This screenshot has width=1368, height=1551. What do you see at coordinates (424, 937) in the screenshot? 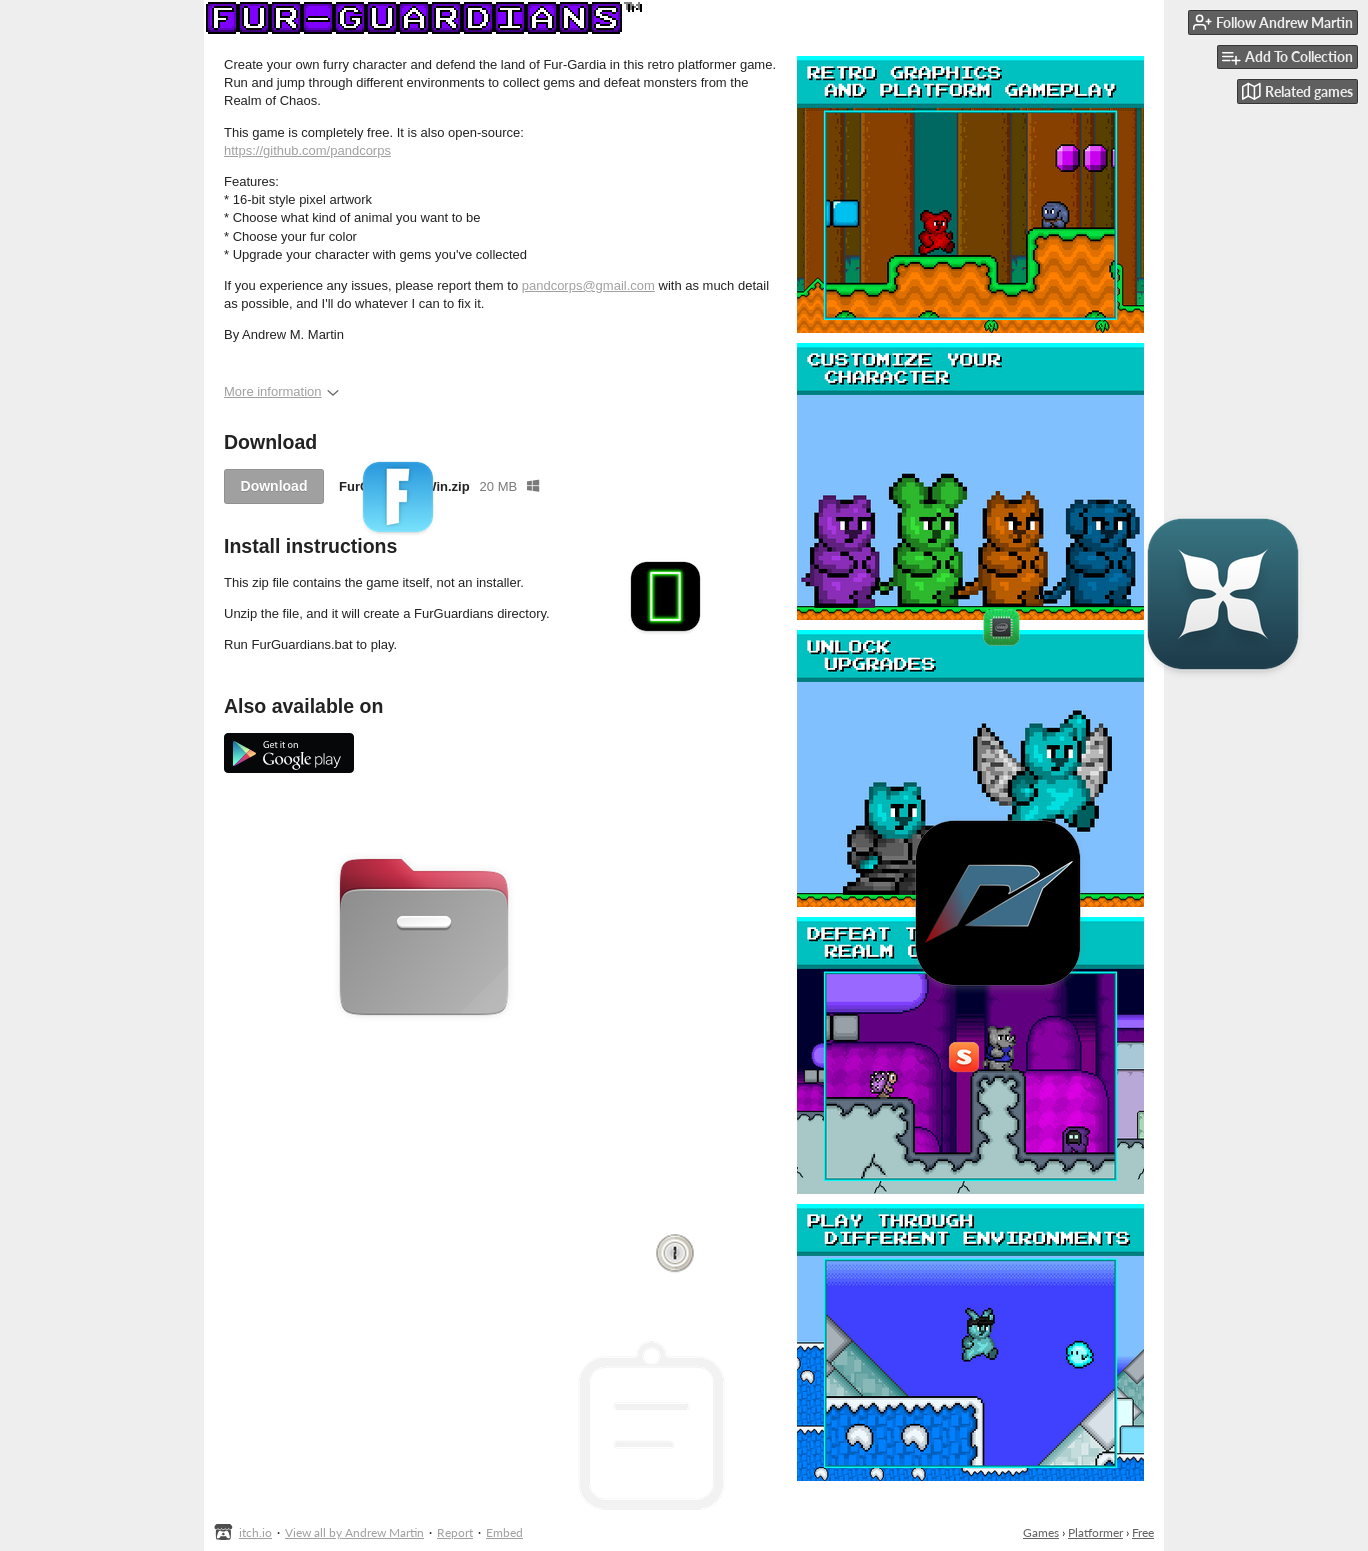
I see `open the file manager application` at bounding box center [424, 937].